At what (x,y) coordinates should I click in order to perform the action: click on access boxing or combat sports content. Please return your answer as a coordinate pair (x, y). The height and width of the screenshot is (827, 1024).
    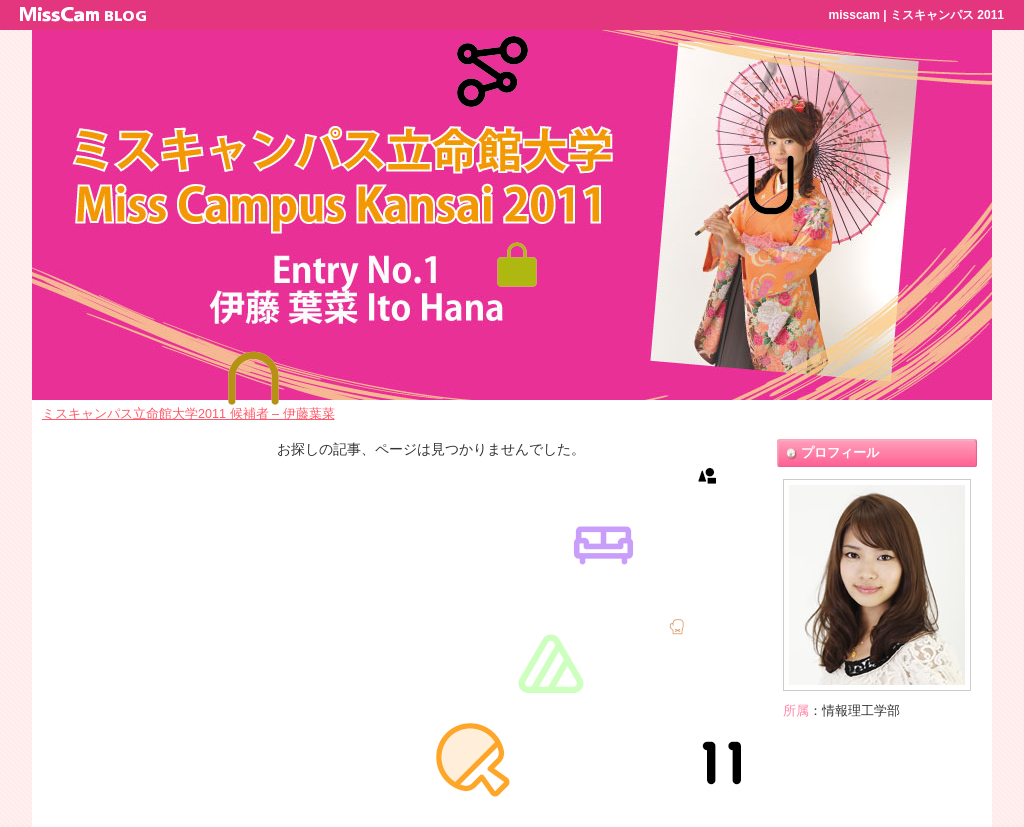
    Looking at the image, I should click on (677, 627).